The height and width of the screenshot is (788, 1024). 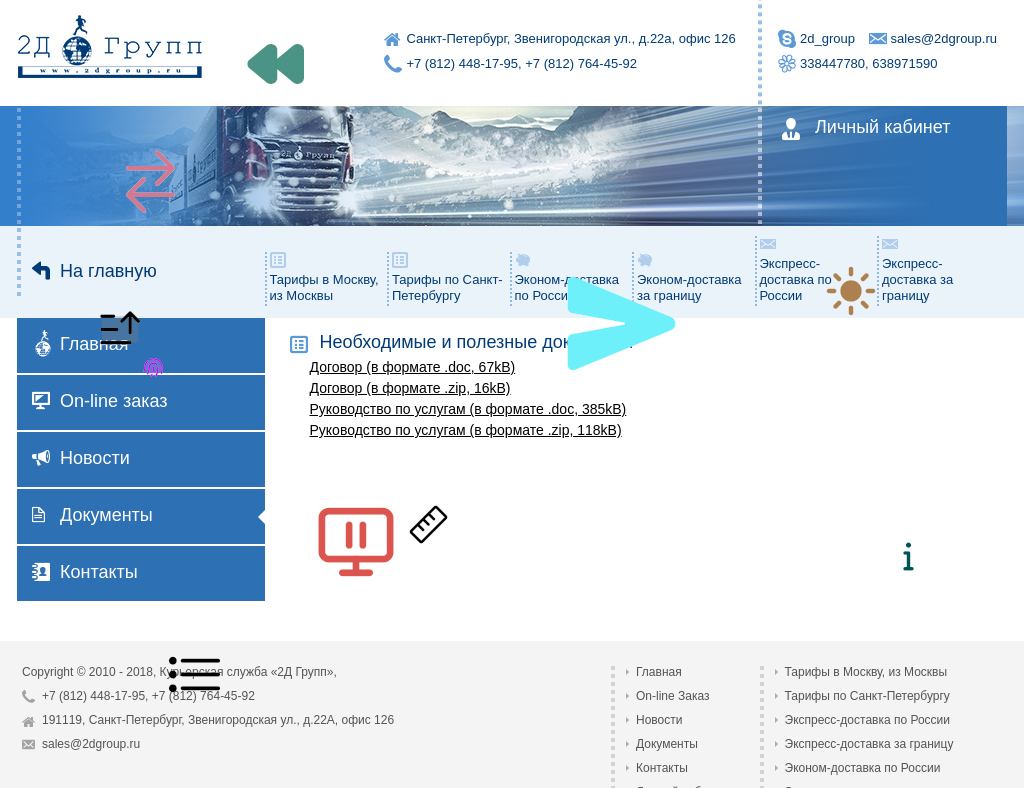 What do you see at coordinates (153, 367) in the screenshot?
I see `authenticate with fingerprint` at bounding box center [153, 367].